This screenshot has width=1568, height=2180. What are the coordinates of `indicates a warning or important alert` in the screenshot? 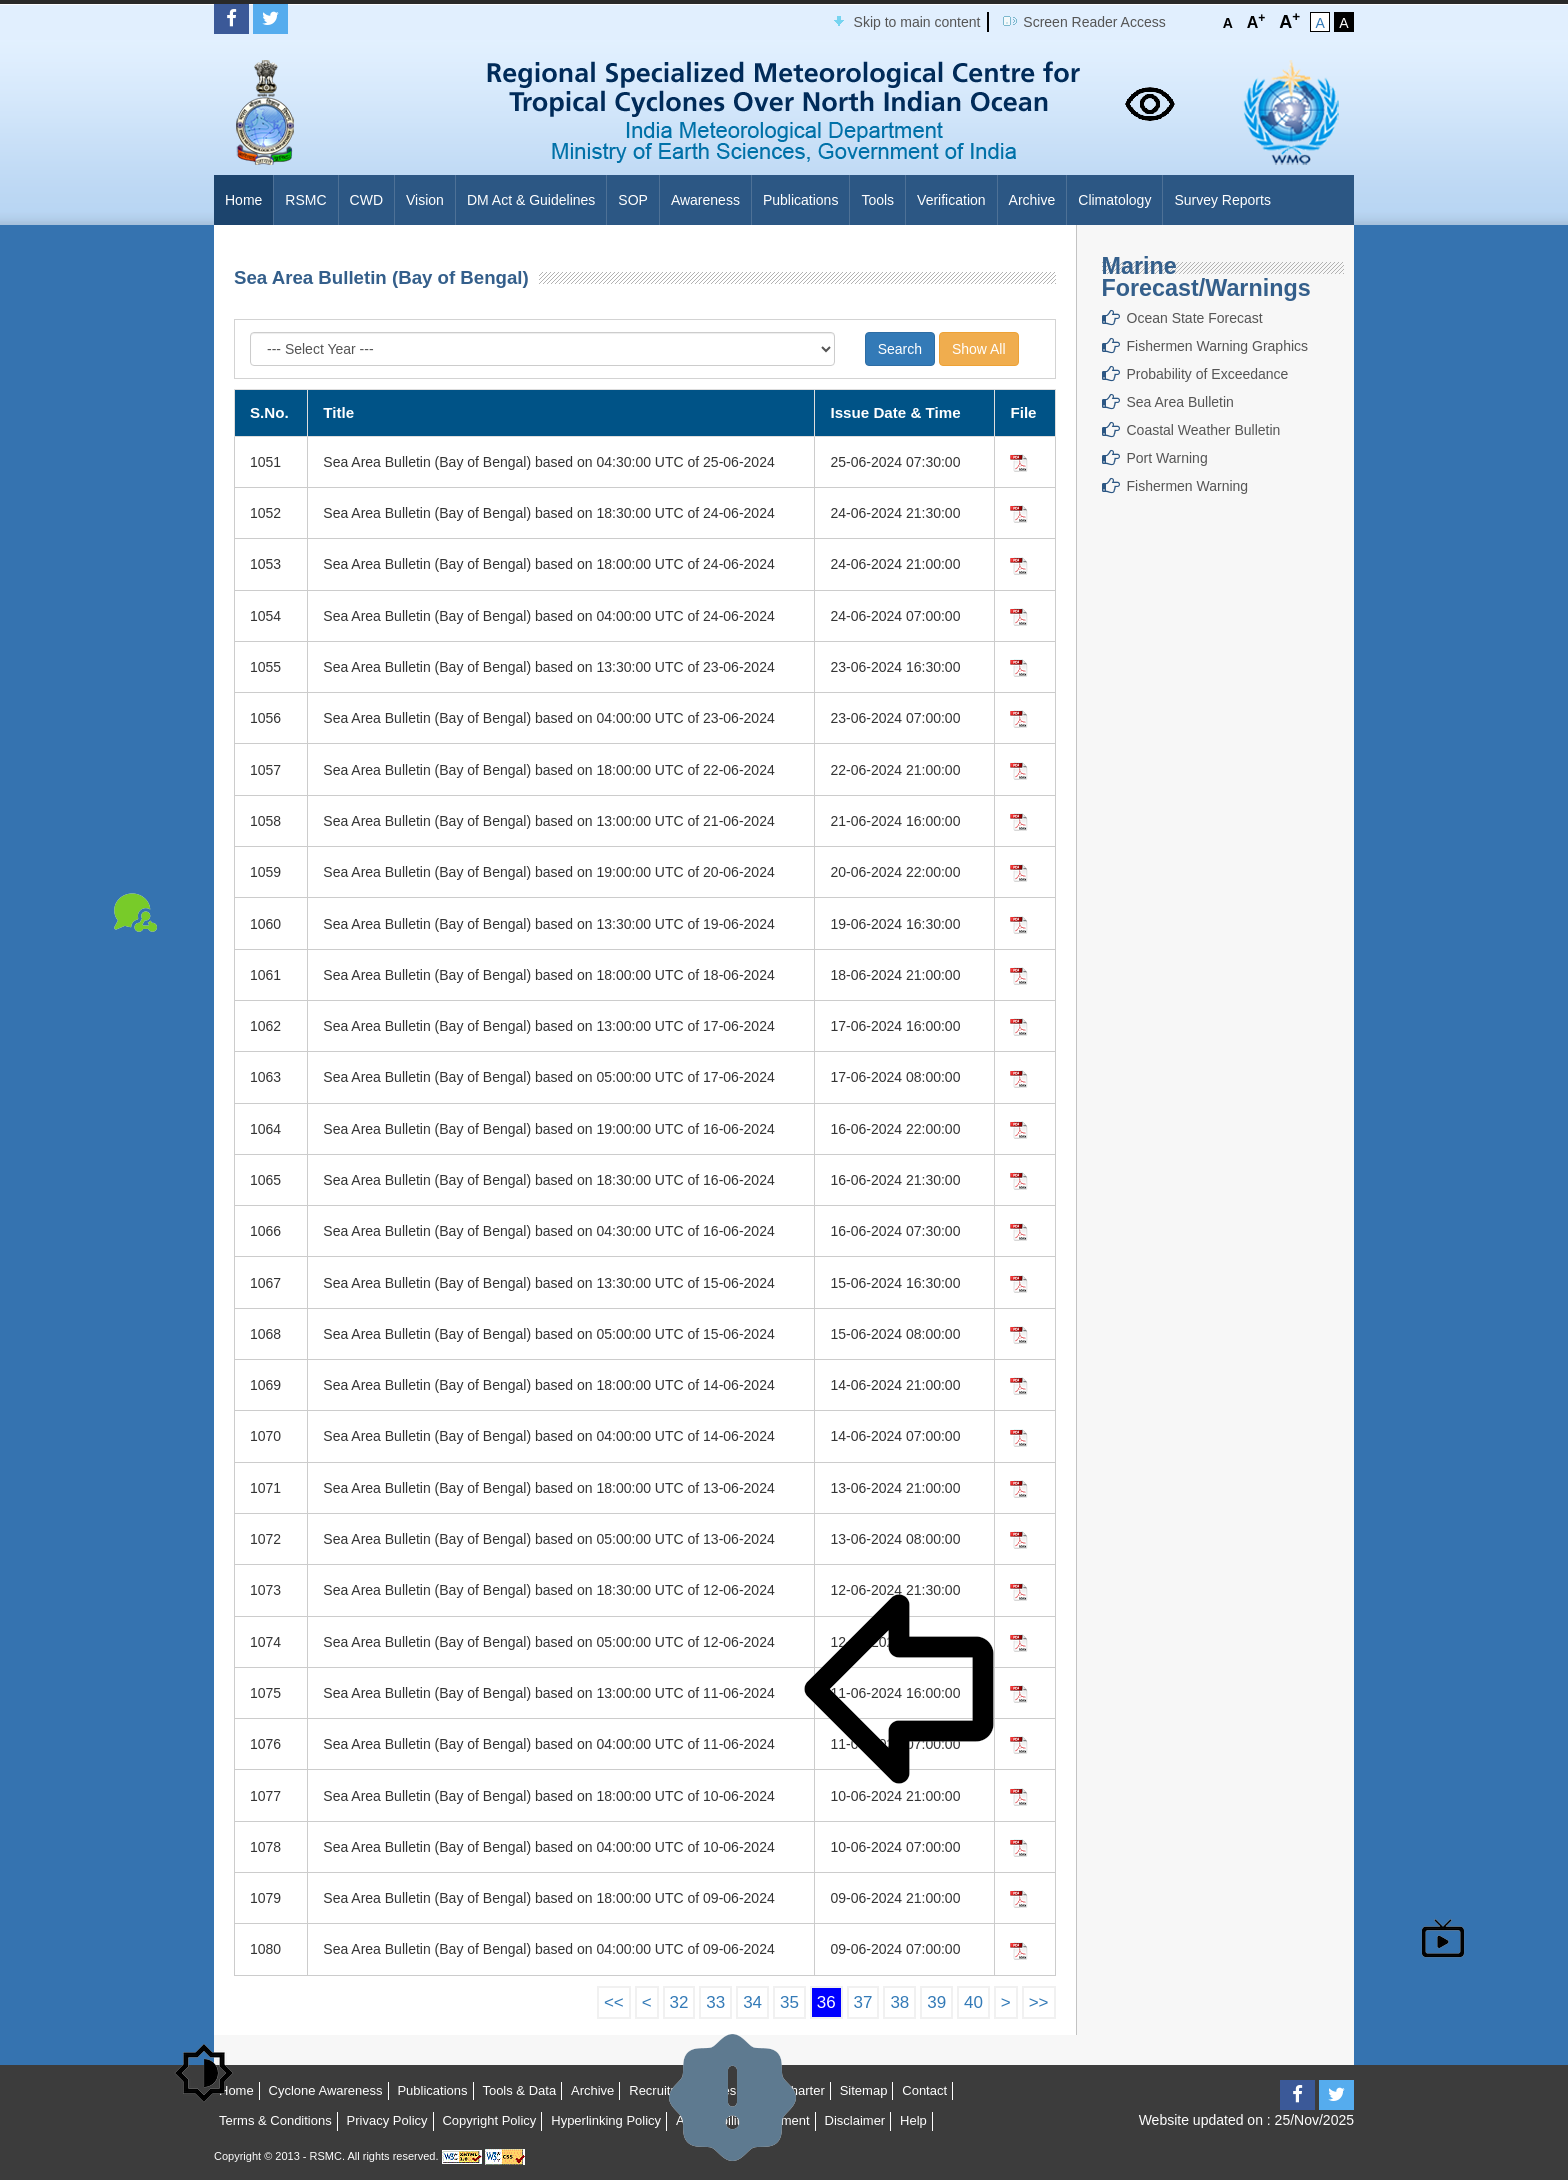 It's located at (732, 2097).